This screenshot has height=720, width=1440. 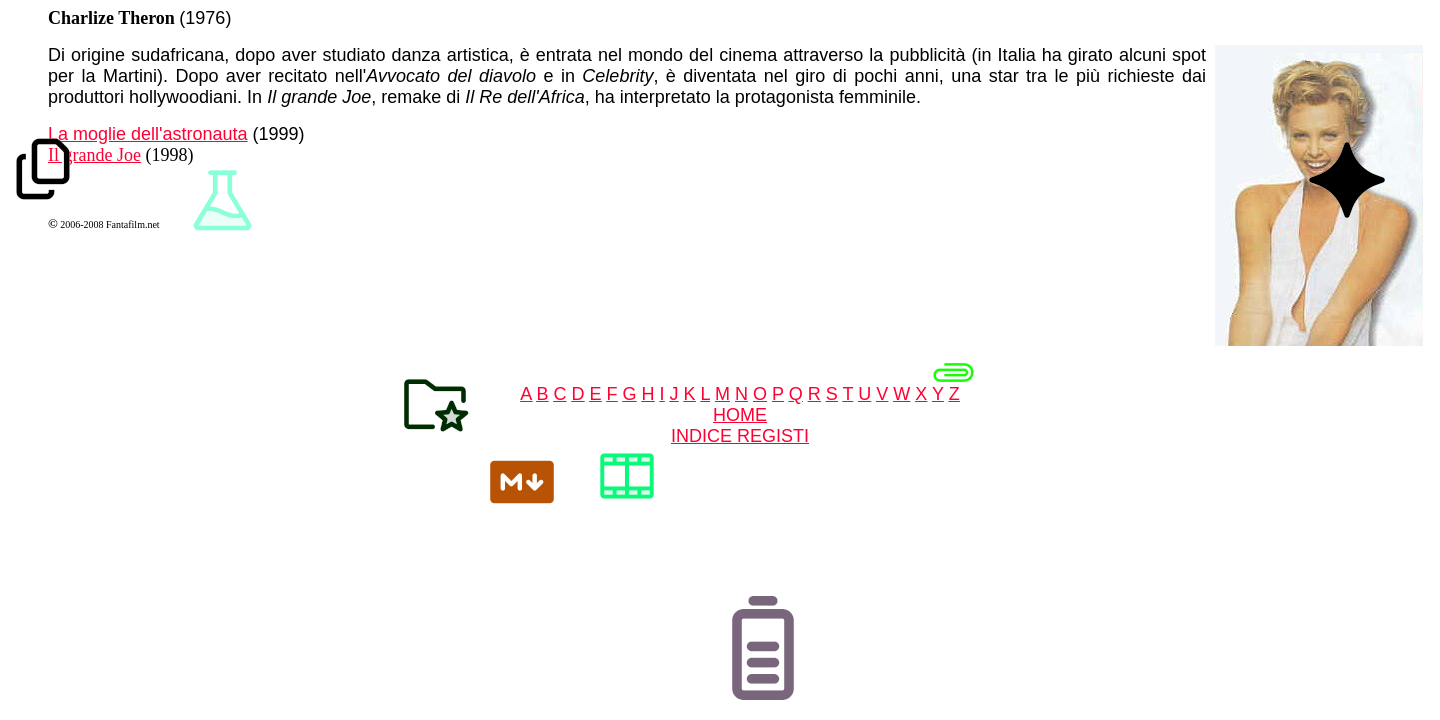 I want to click on indicates AI-generated or enhanced content, so click(x=1347, y=180).